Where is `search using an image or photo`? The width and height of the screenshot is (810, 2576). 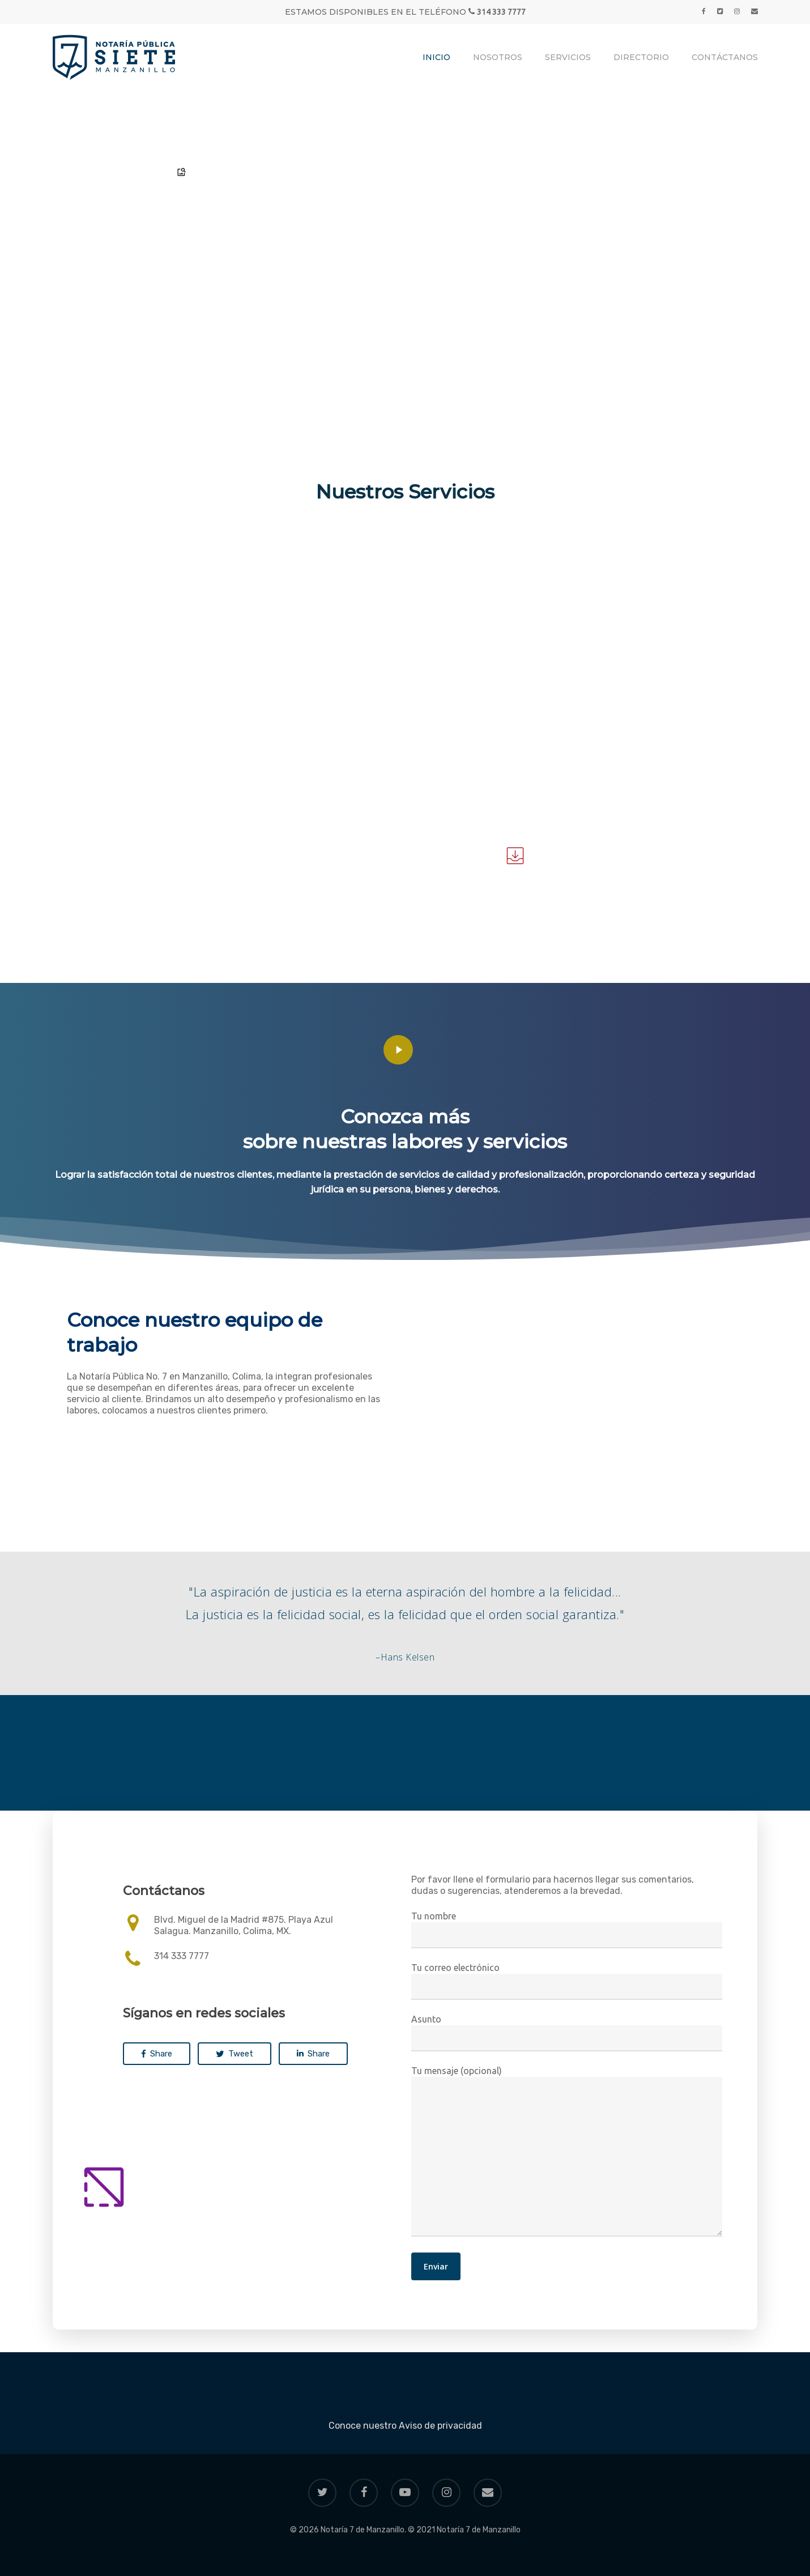 search using an image or photo is located at coordinates (181, 172).